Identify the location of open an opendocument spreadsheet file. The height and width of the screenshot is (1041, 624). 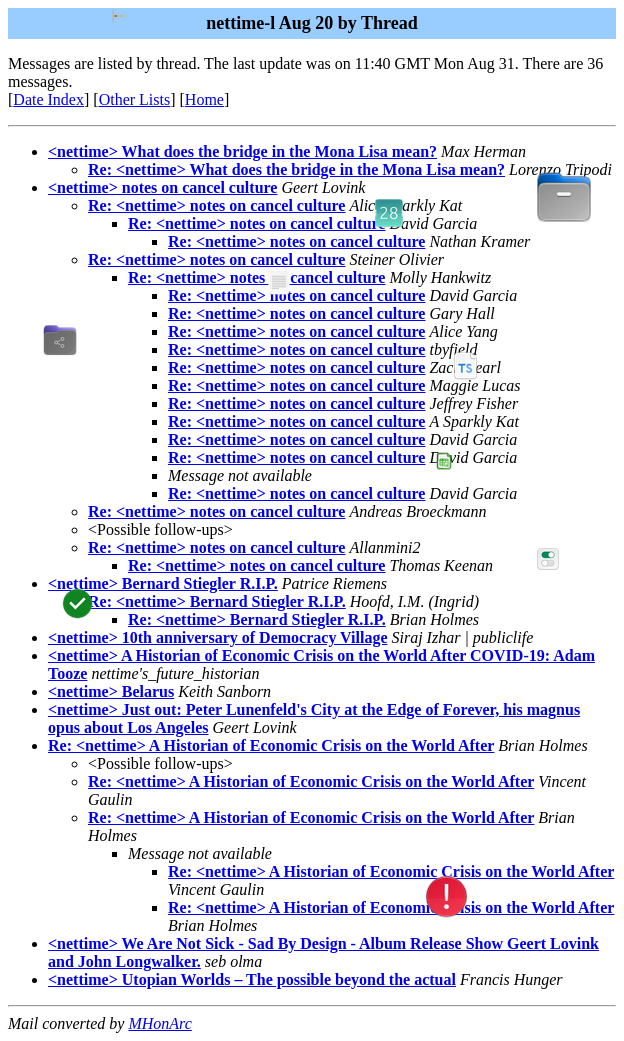
(444, 461).